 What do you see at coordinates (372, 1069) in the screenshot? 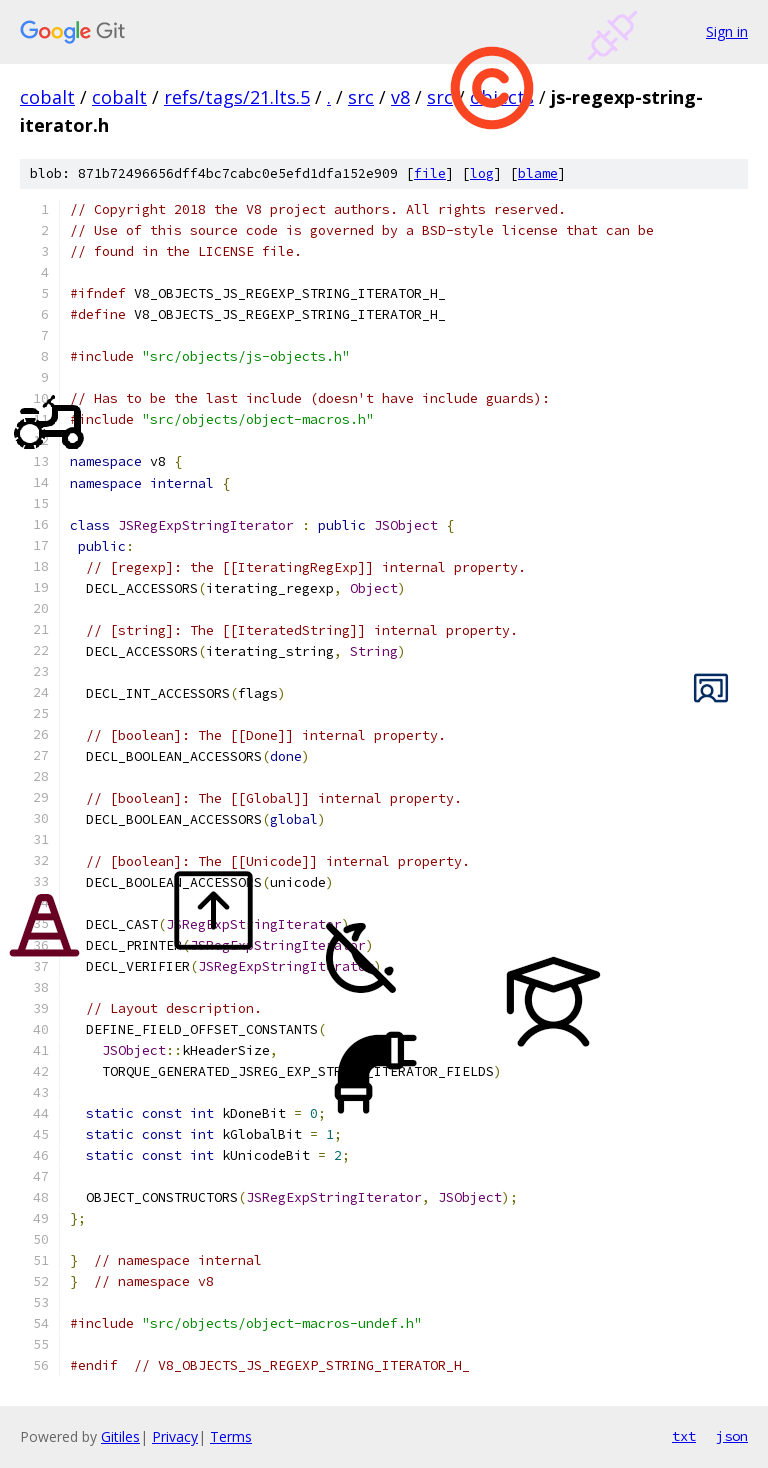
I see `plumbing or pipe connection settings` at bounding box center [372, 1069].